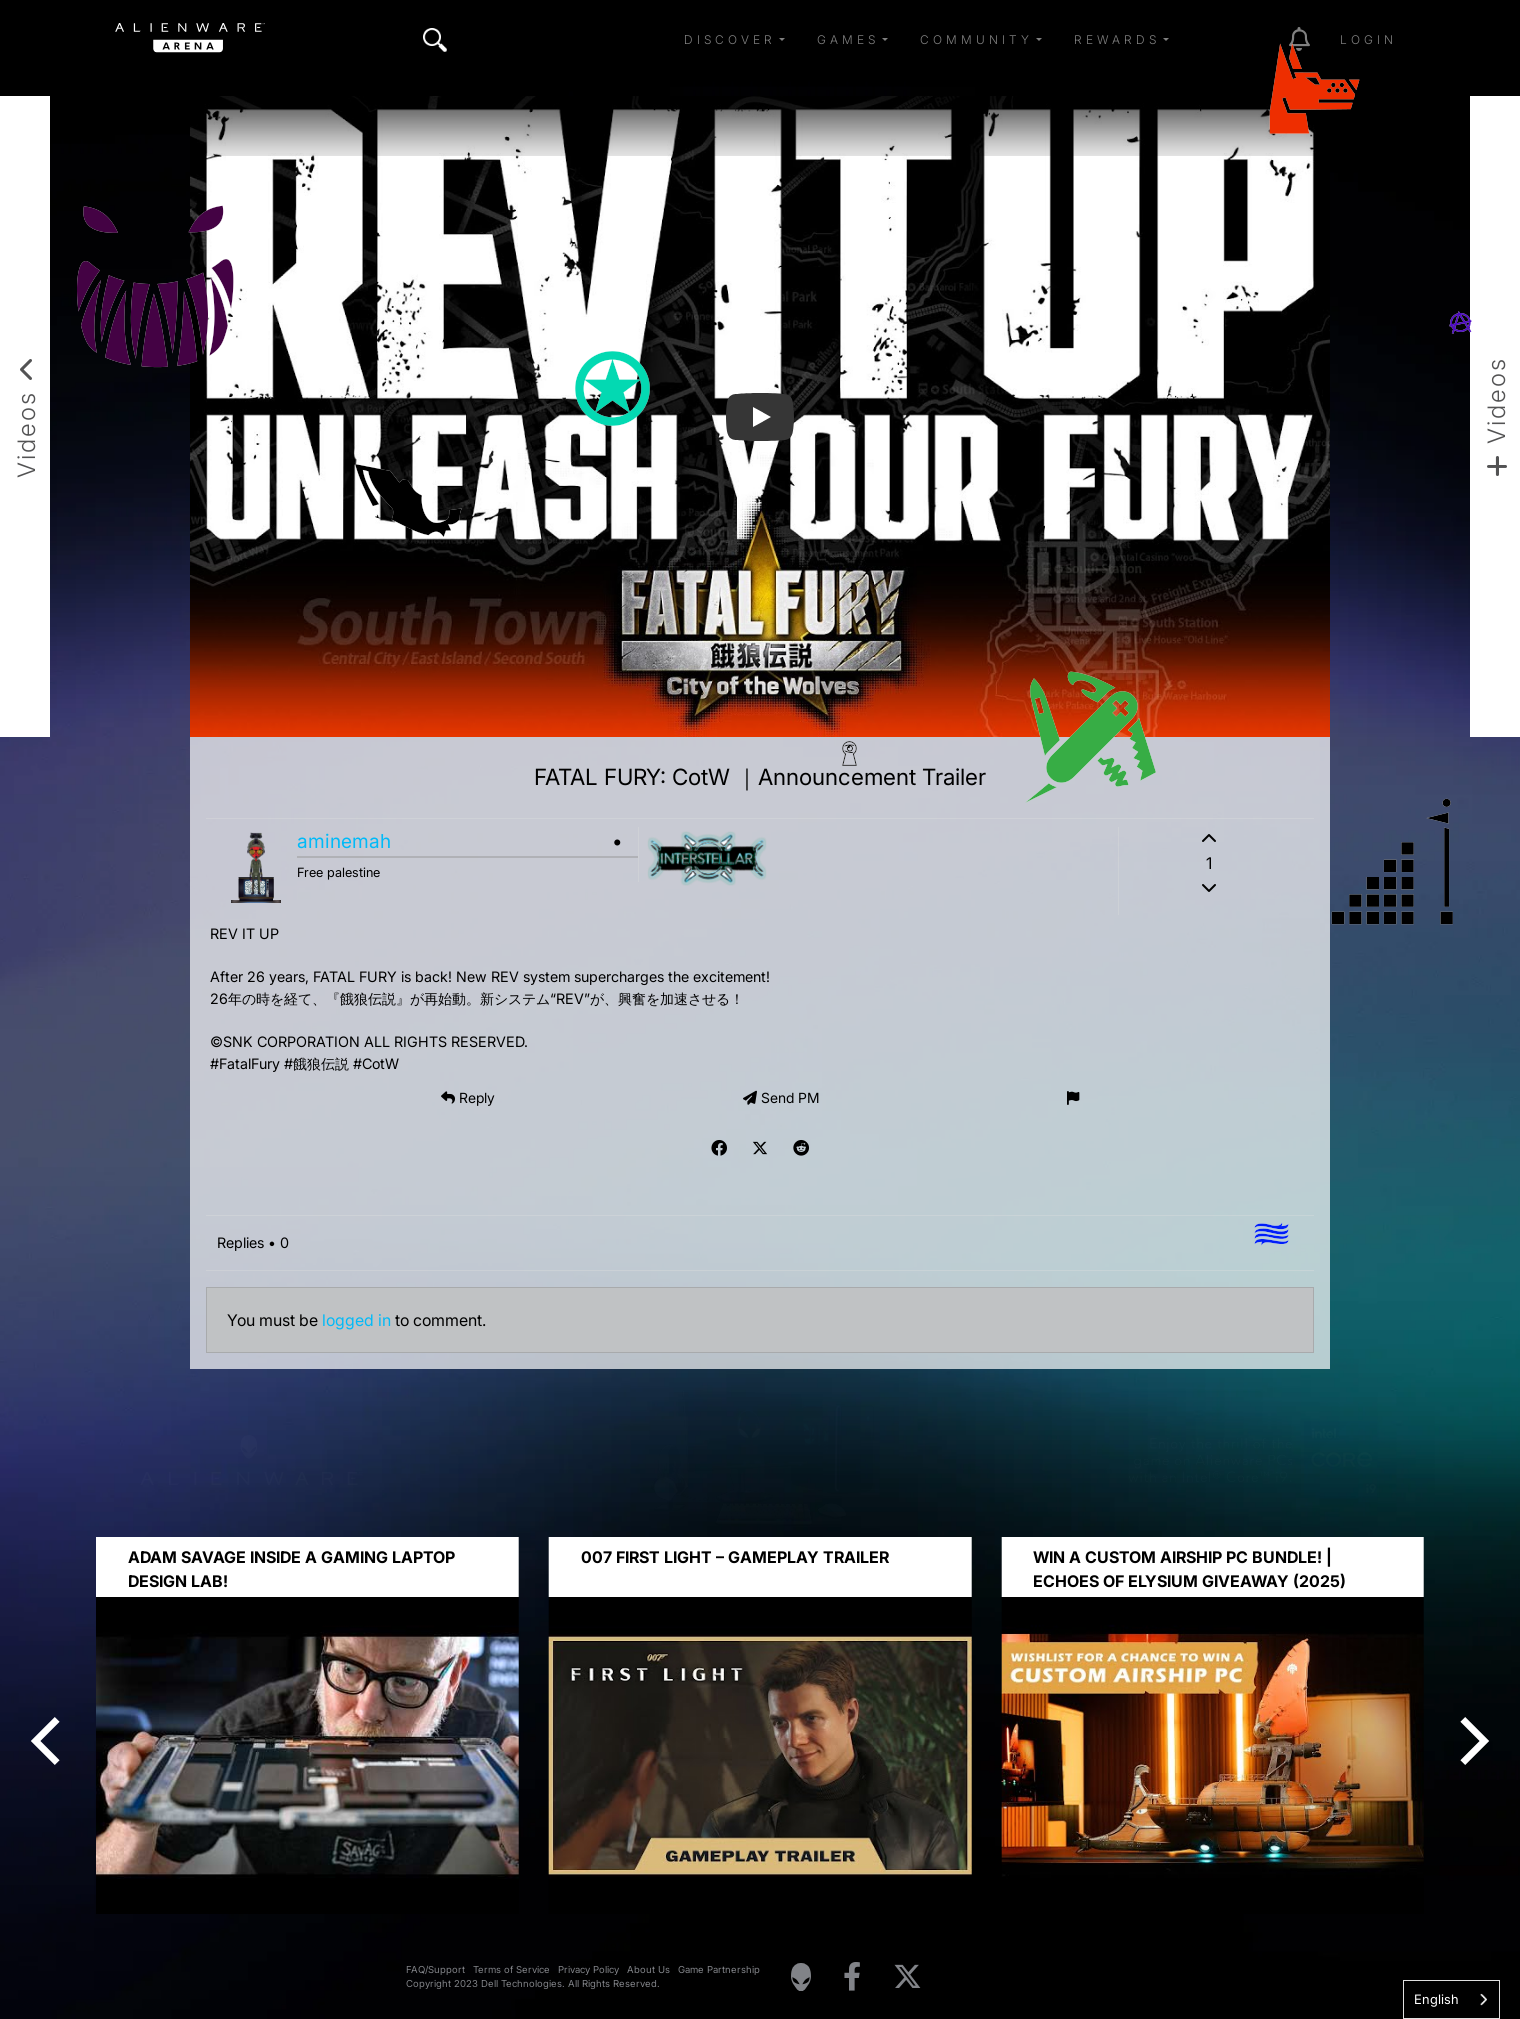 The width and height of the screenshot is (1520, 2019). I want to click on indicates someone may be watching or monitoring activity, so click(849, 753).